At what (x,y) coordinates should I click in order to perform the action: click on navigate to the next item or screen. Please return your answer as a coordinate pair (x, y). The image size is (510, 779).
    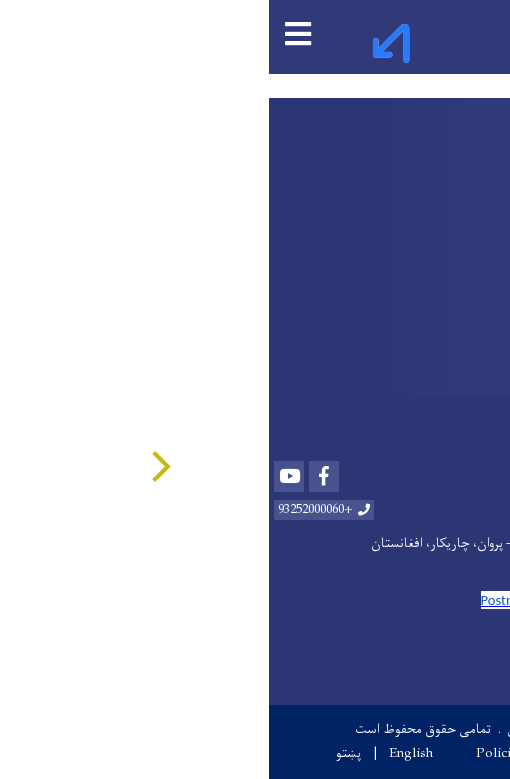
    Looking at the image, I should click on (161, 466).